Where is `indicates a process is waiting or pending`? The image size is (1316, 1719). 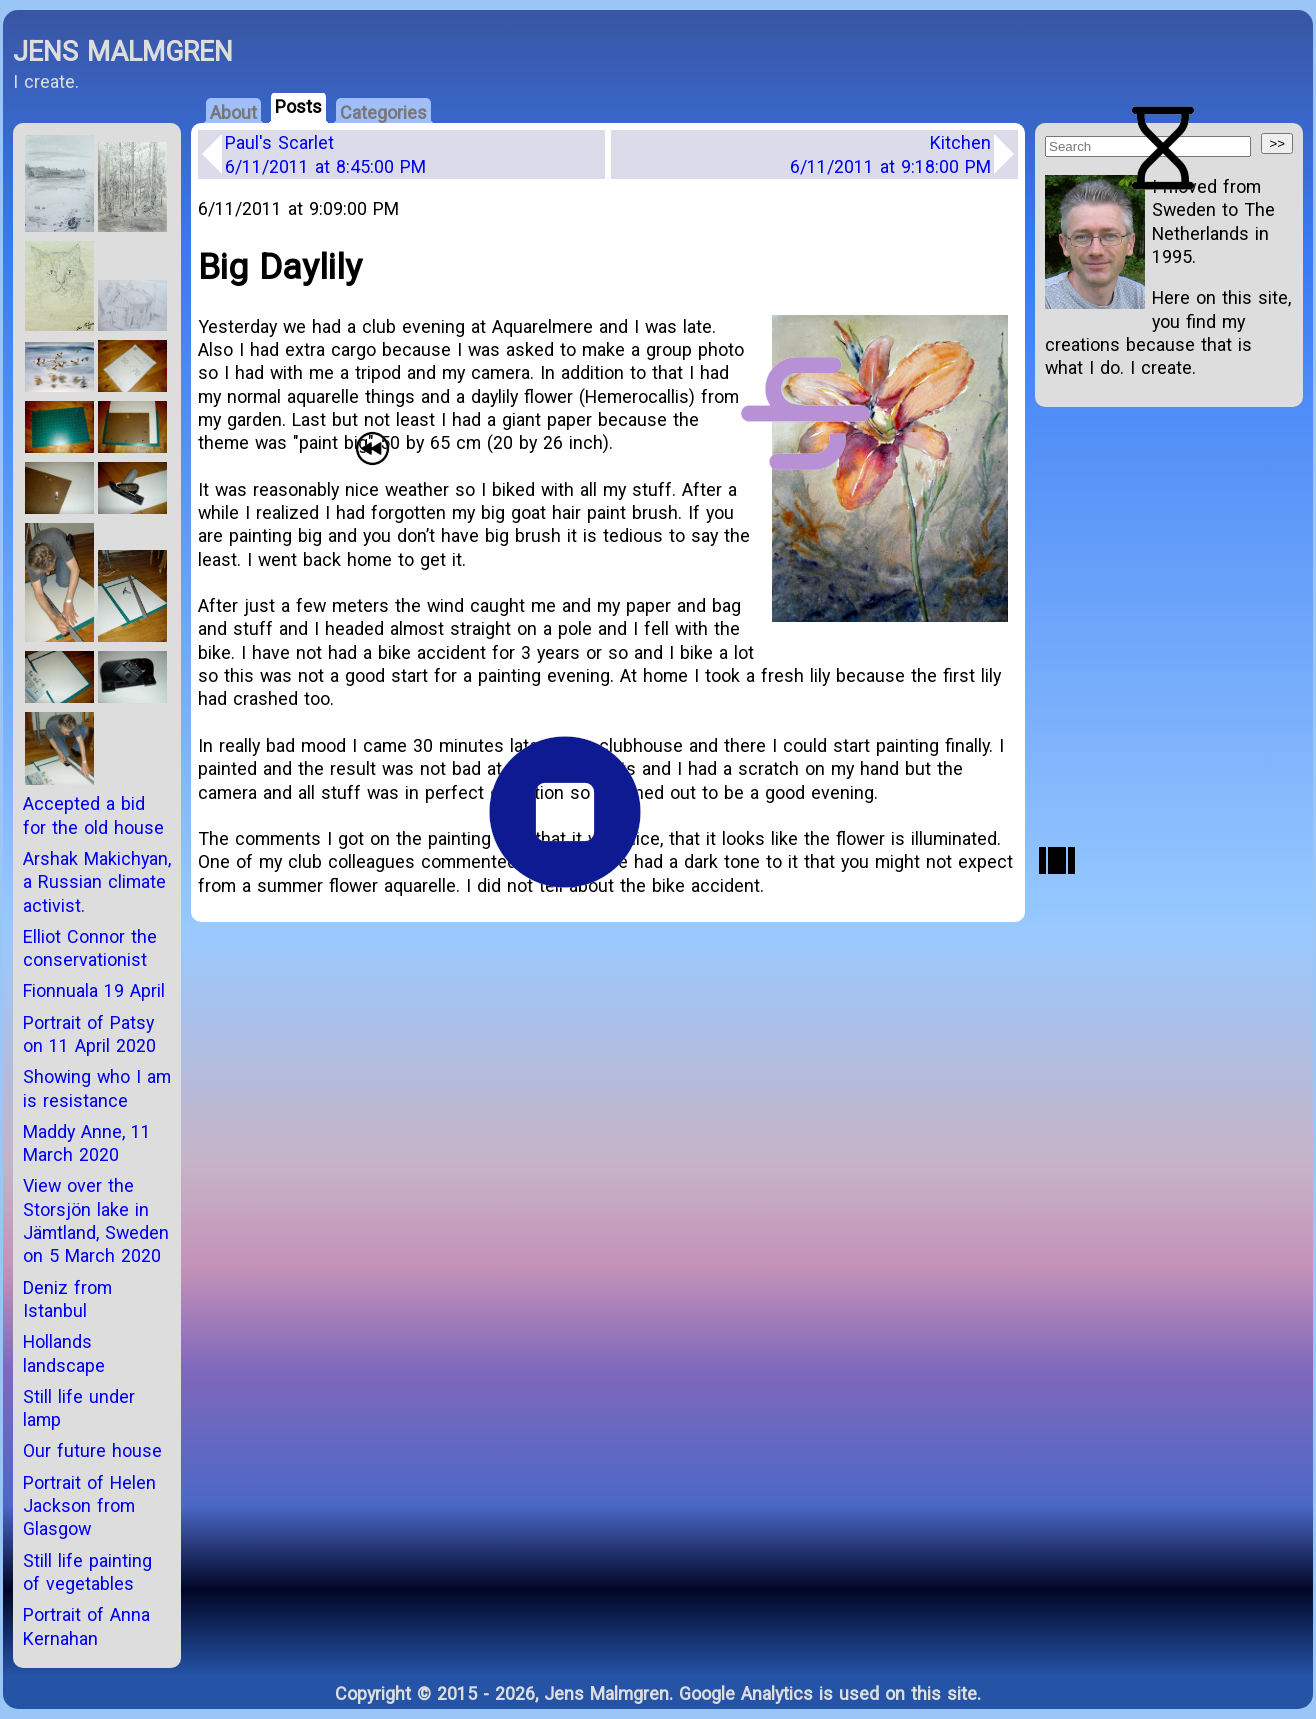 indicates a process is waiting or pending is located at coordinates (1163, 148).